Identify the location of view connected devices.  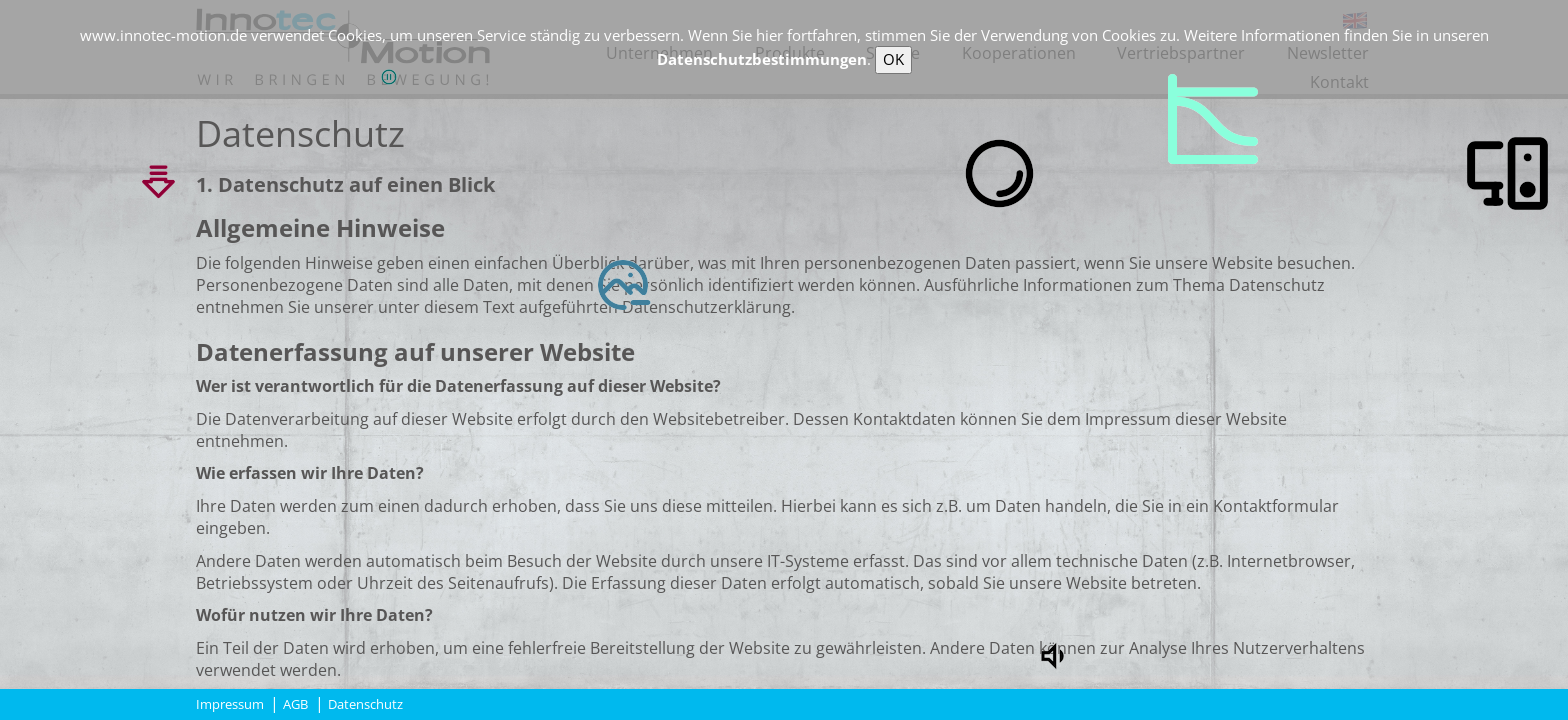
(1507, 173).